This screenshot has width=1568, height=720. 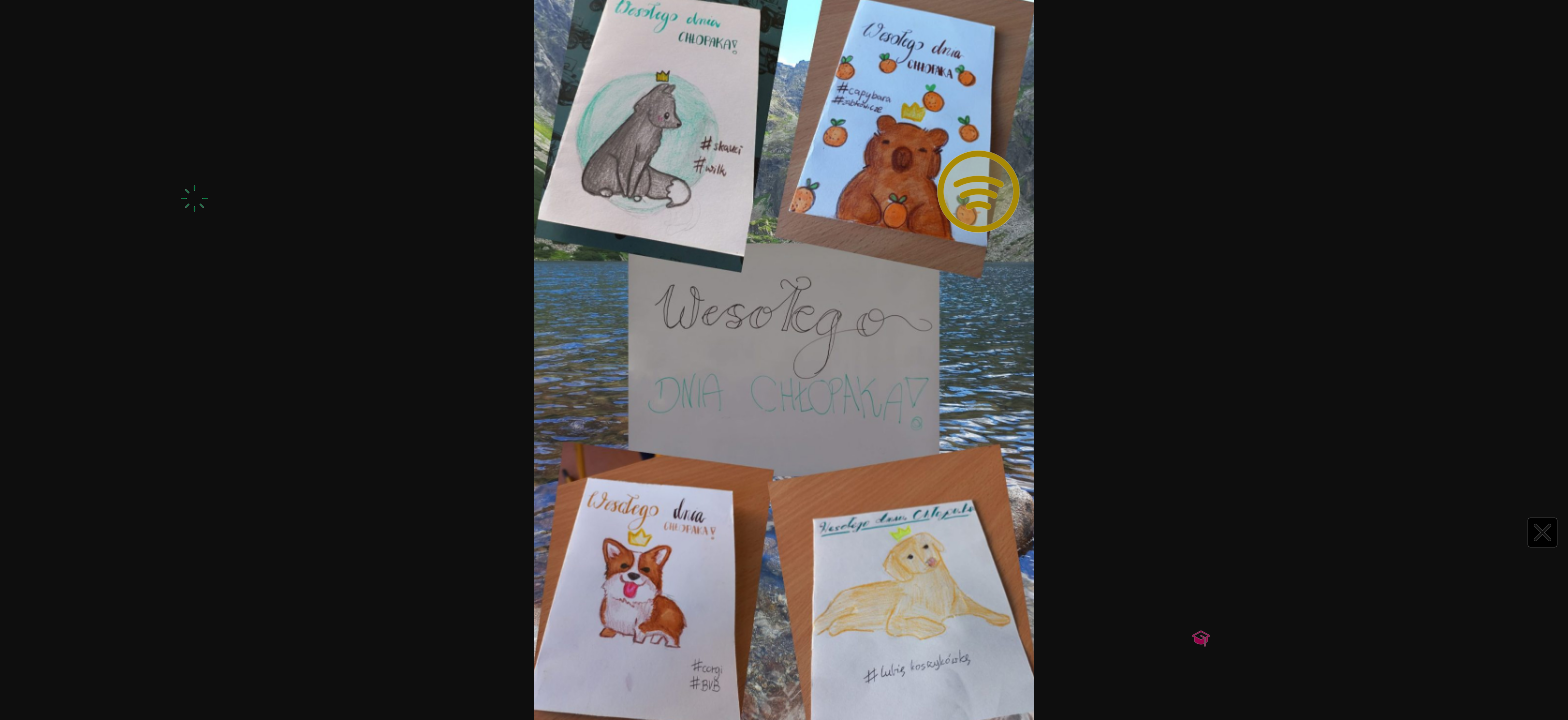 I want to click on indicates loading or processing in progress, so click(x=194, y=198).